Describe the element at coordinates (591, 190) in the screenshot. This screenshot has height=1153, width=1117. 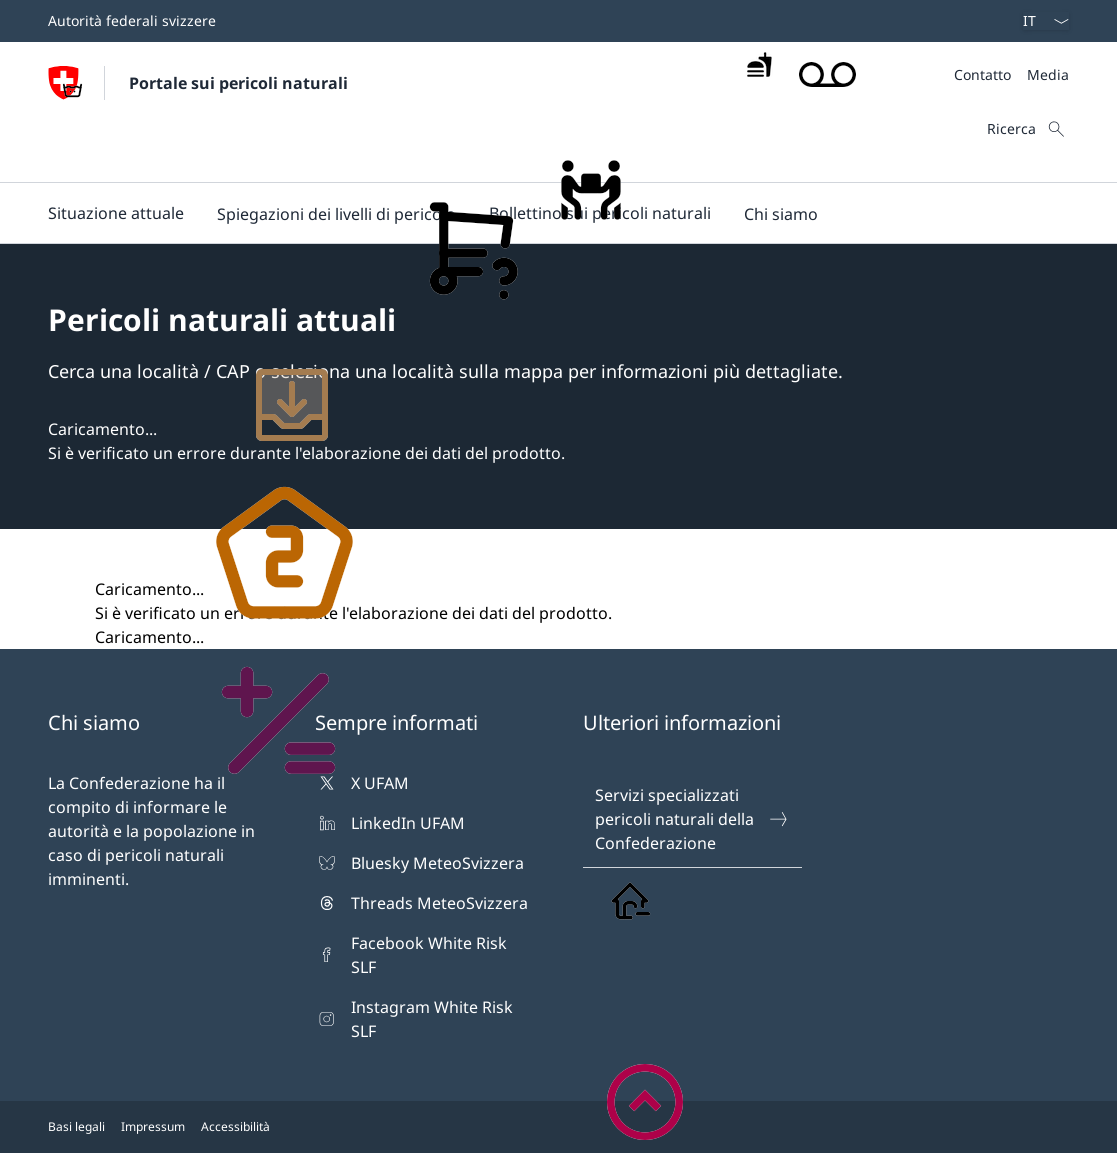
I see `team collaboration or shared task` at that location.